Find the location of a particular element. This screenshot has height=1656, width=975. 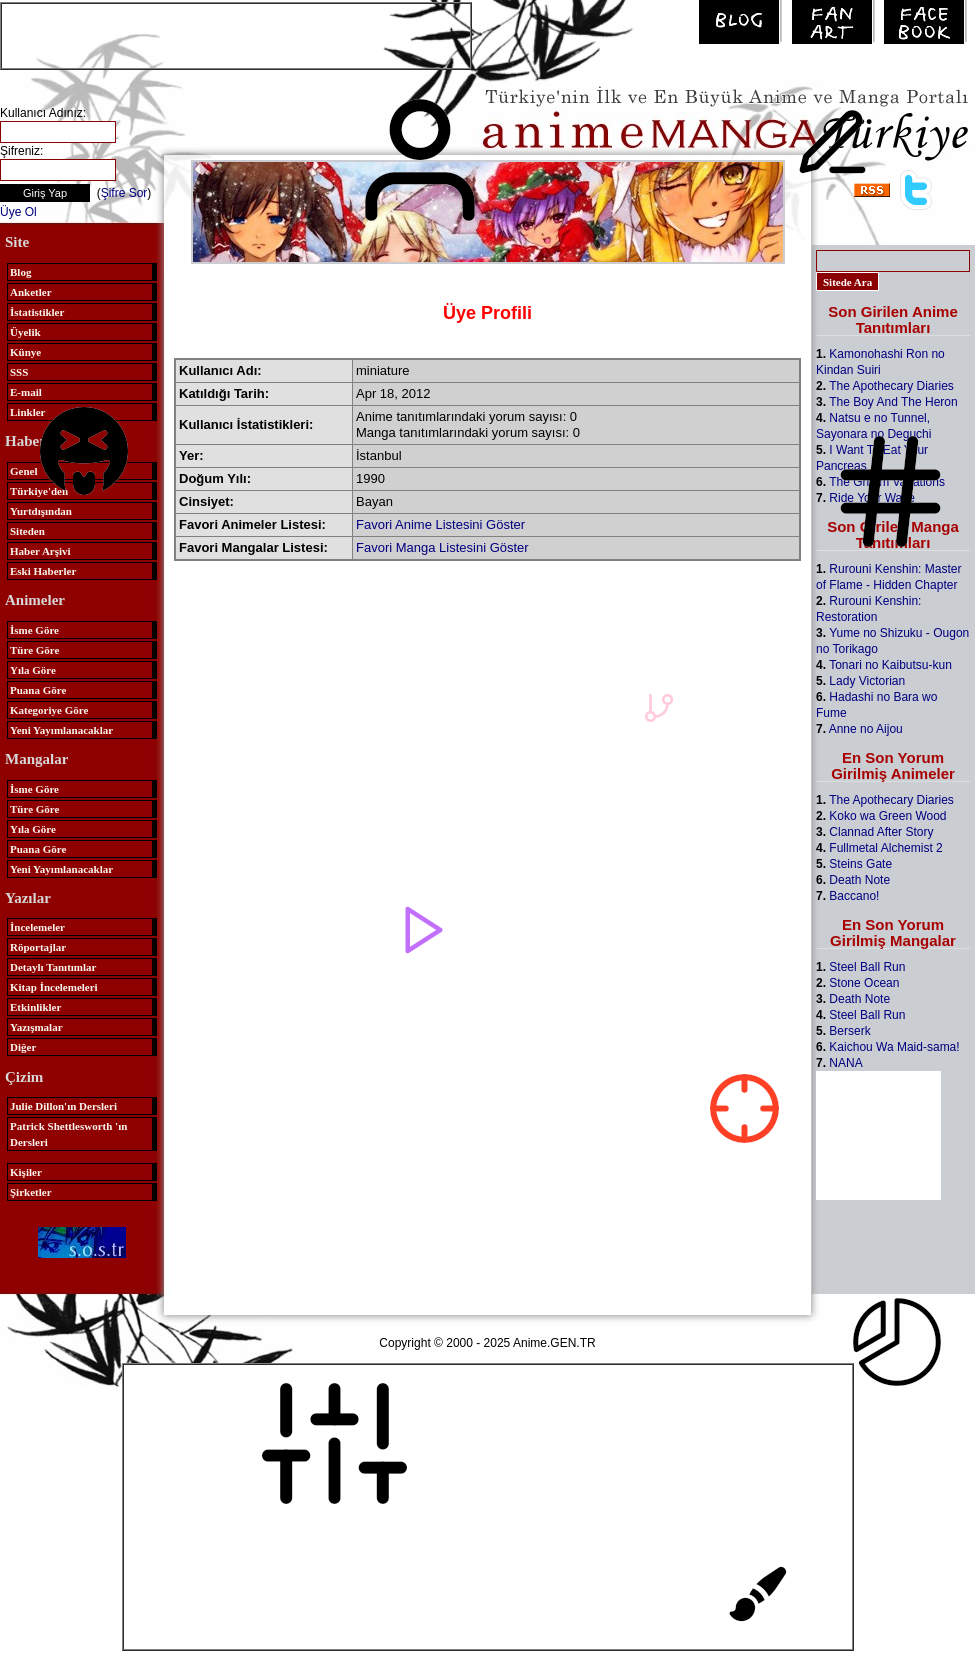

center map on current location is located at coordinates (744, 1108).